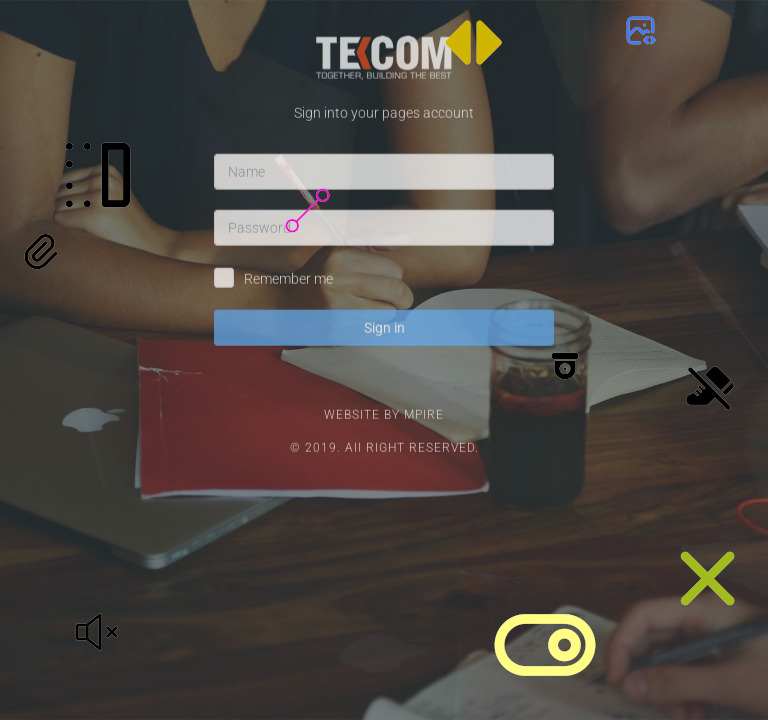 Image resolution: width=768 pixels, height=720 pixels. Describe the element at coordinates (545, 645) in the screenshot. I see `toggle switch in the on position` at that location.